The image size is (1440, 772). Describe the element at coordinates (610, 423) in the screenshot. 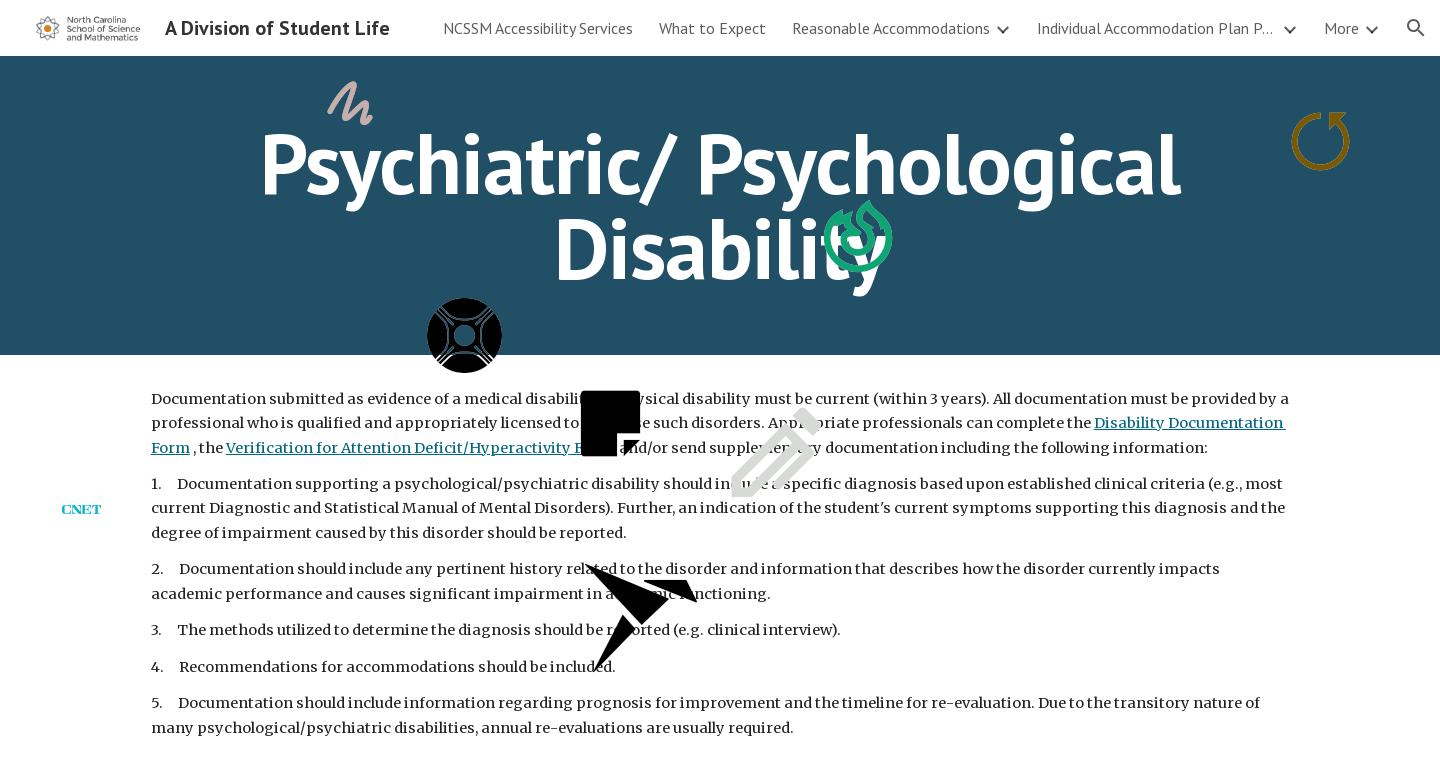

I see `view document or file` at that location.